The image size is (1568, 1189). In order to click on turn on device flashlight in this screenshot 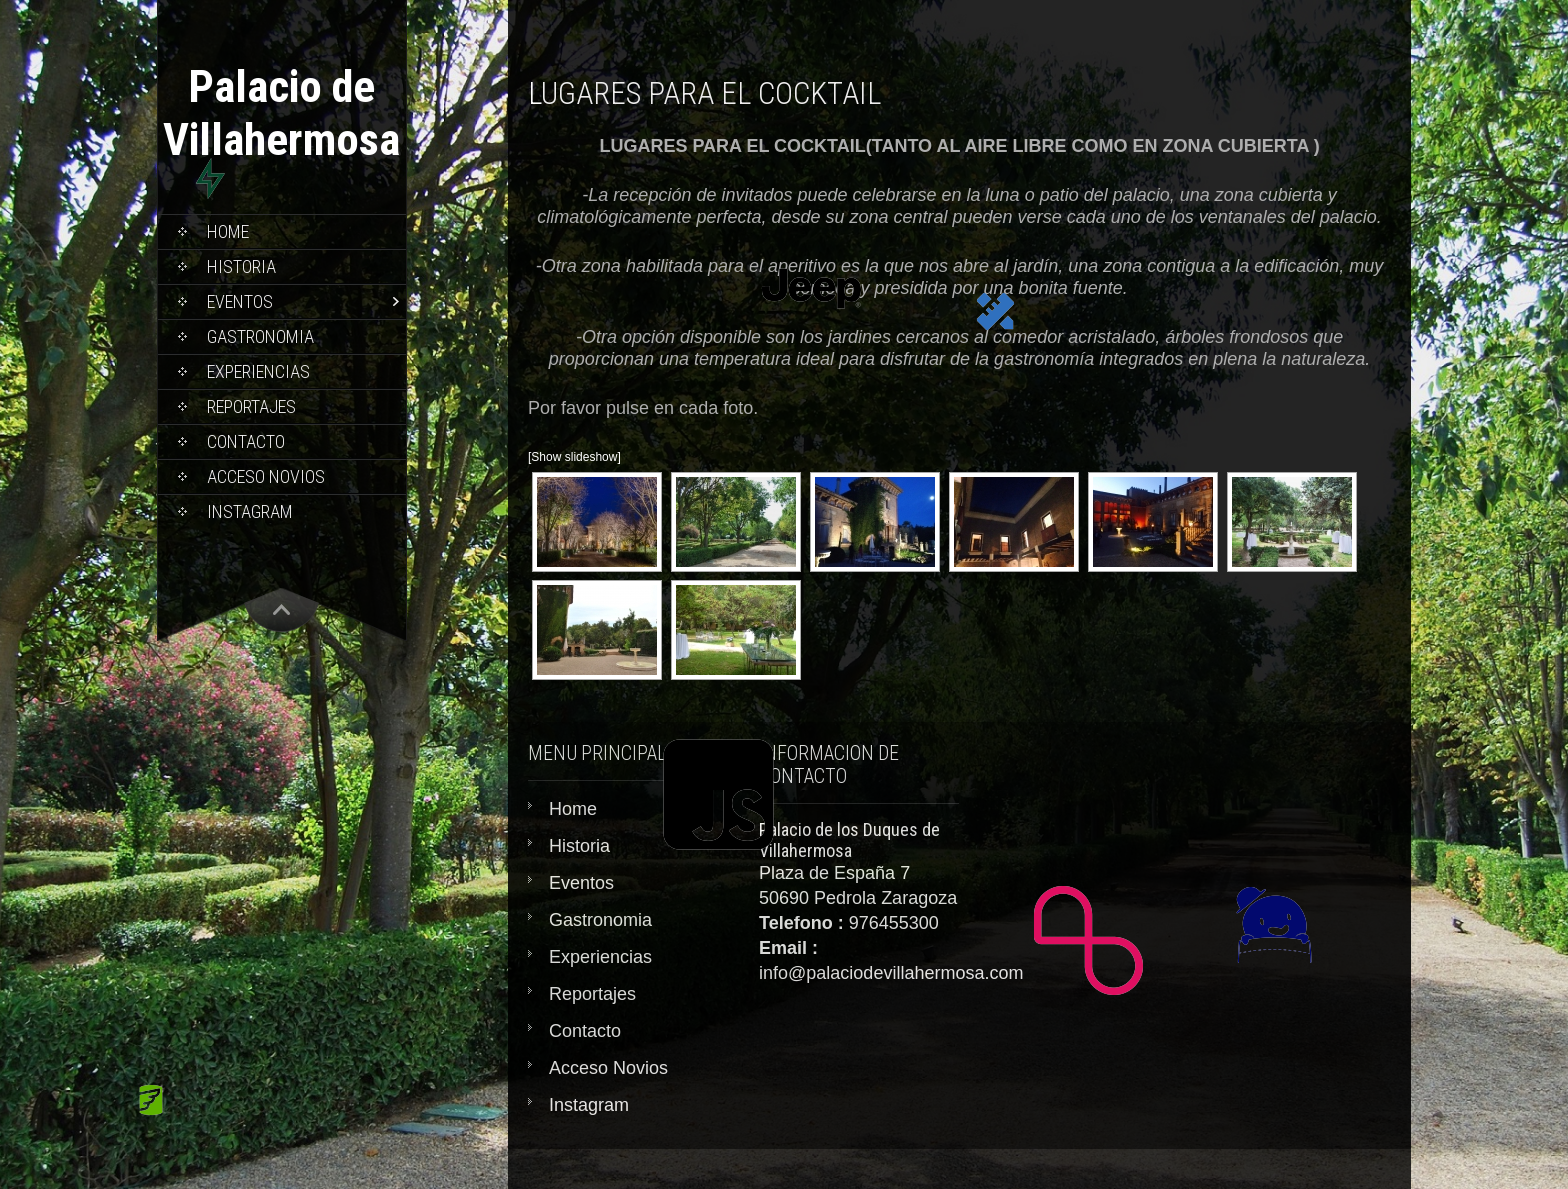, I will do `click(209, 178)`.